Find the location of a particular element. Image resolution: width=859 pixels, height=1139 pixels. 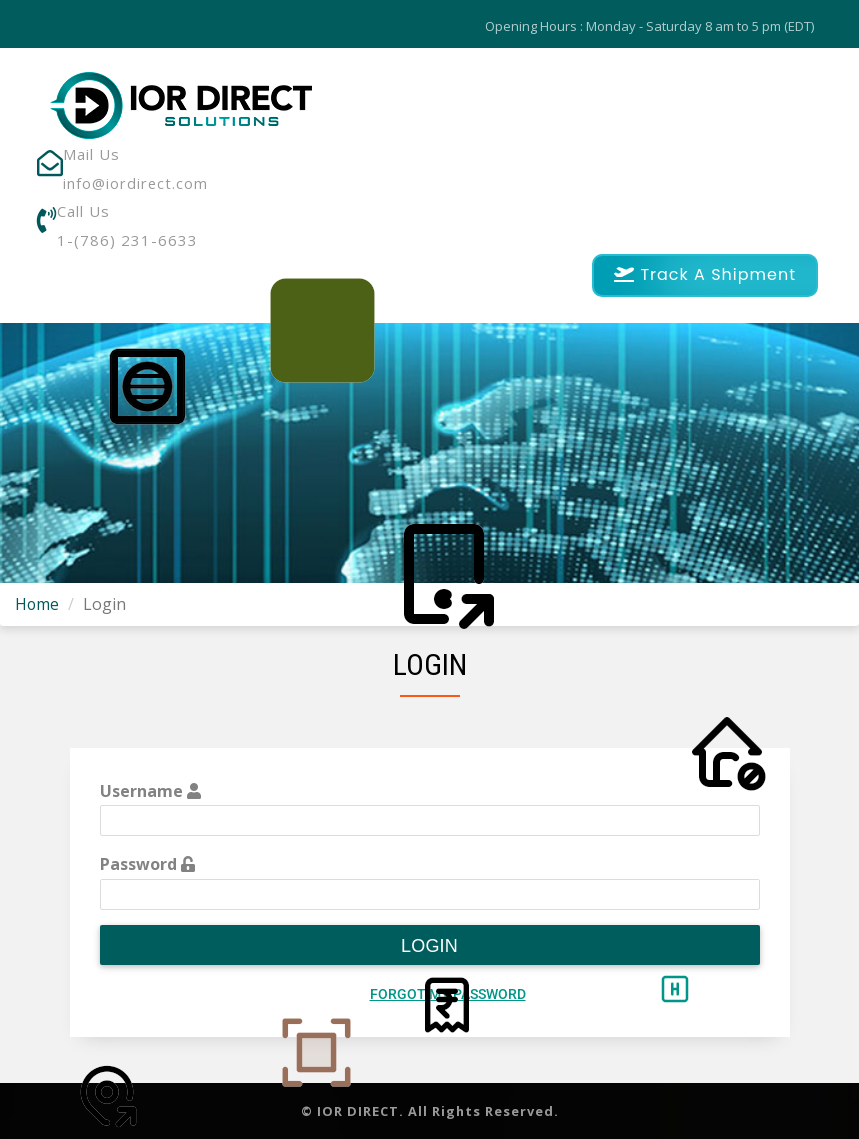

access heating and cooling controls is located at coordinates (147, 386).